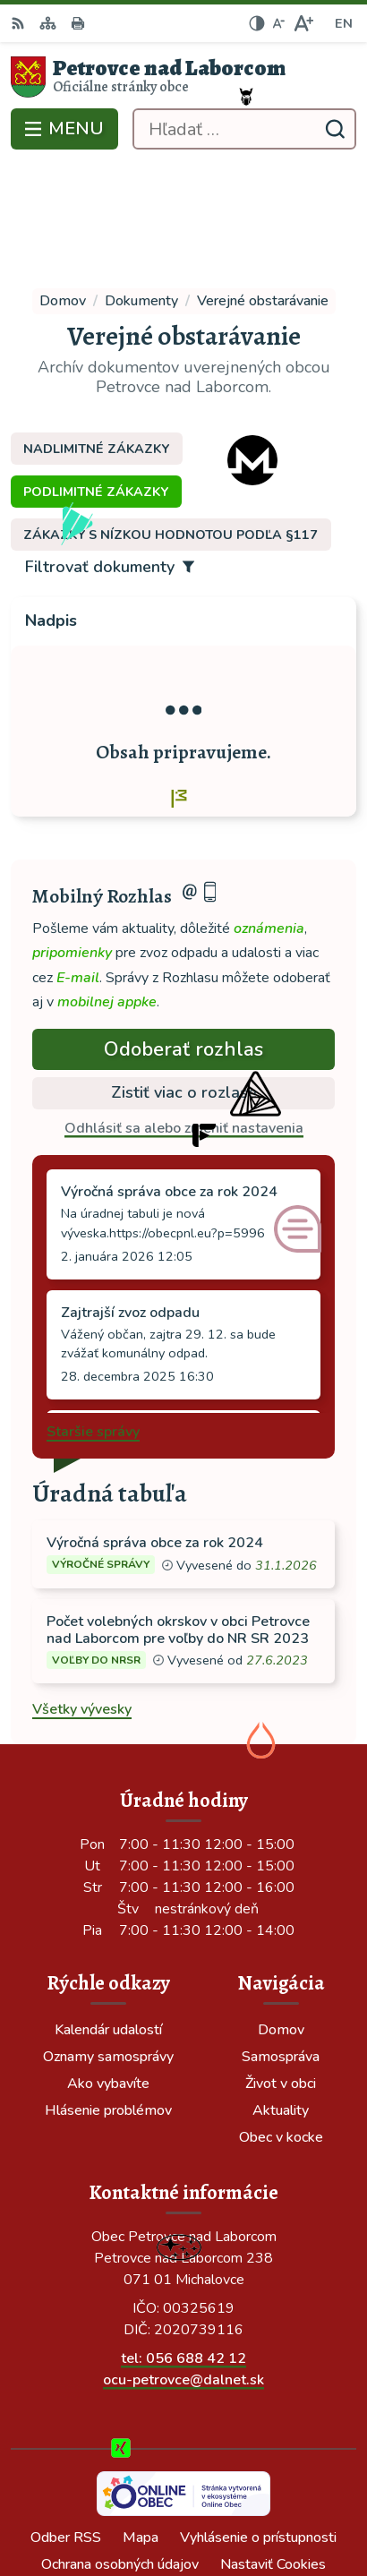 The width and height of the screenshot is (367, 2576). Describe the element at coordinates (77, 524) in the screenshot. I see `open the trillertv streaming app` at that location.